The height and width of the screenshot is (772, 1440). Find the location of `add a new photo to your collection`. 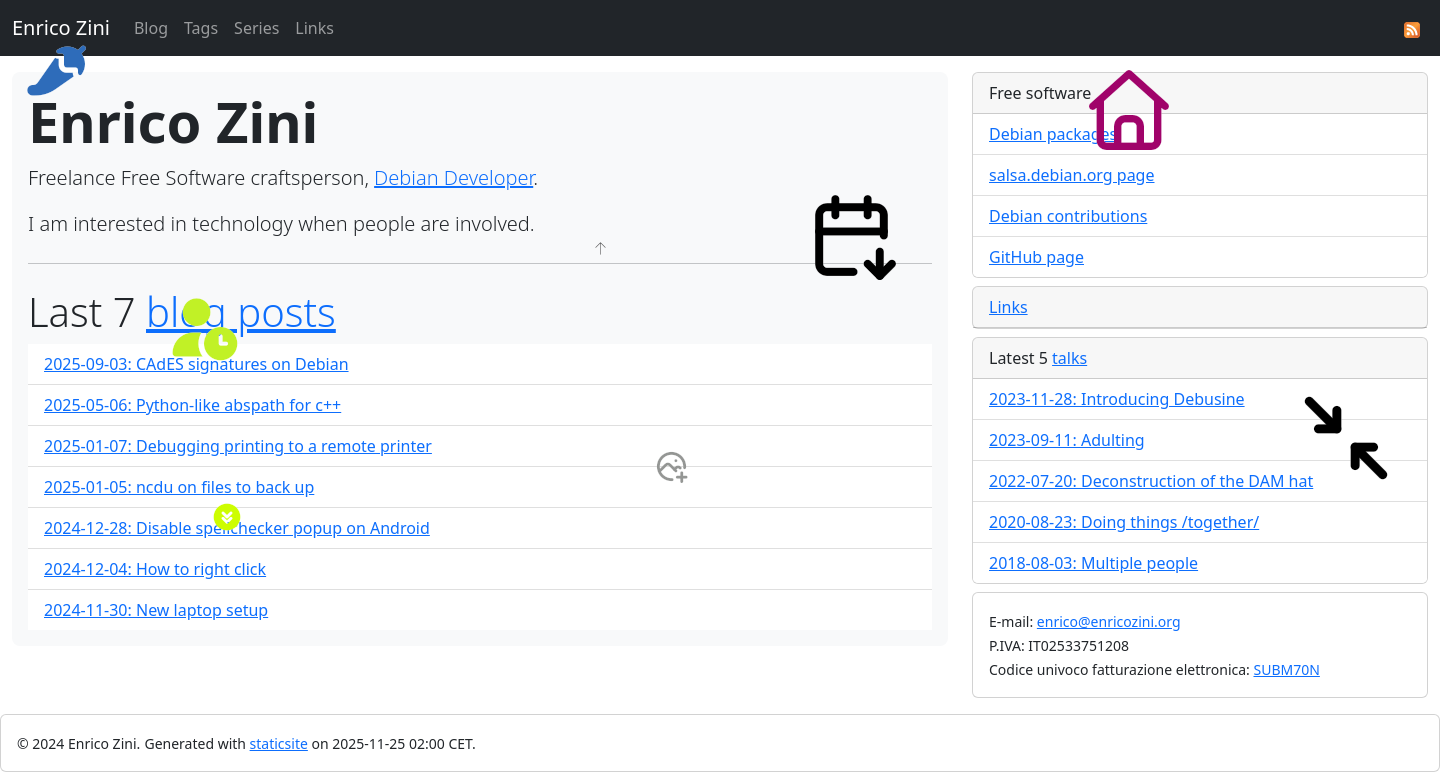

add a new photo to your collection is located at coordinates (671, 466).